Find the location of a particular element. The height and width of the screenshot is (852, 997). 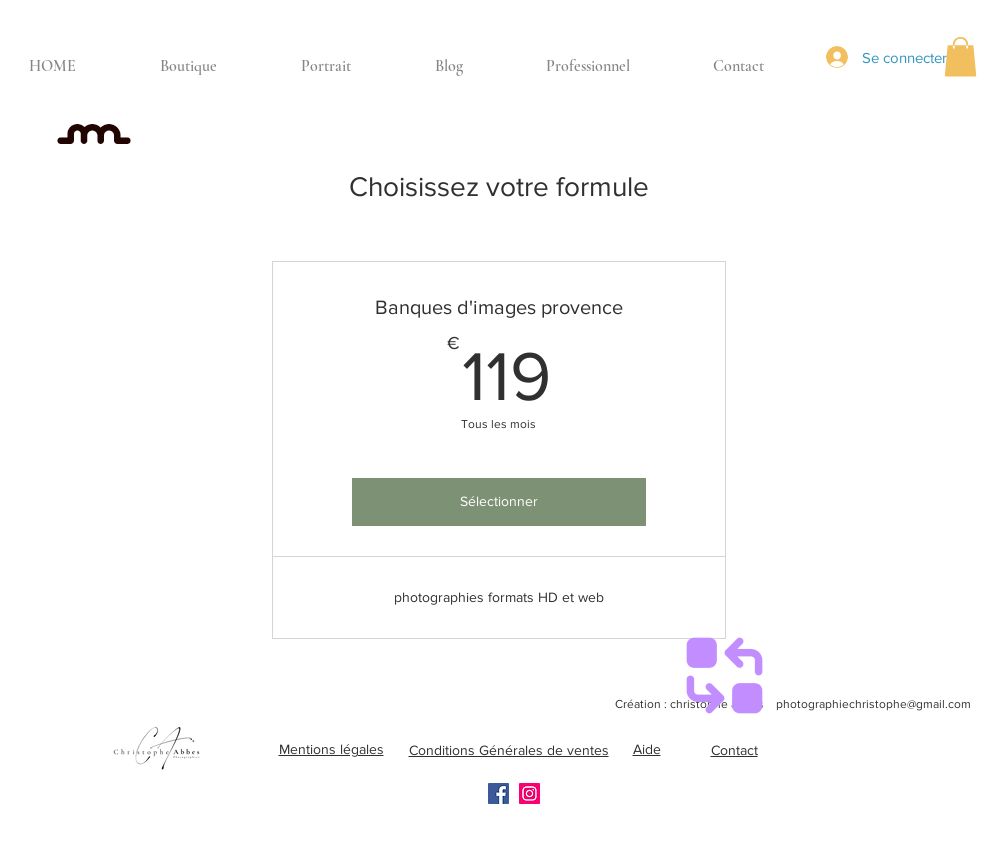

represents an inductor component in a circuit diagram is located at coordinates (94, 134).